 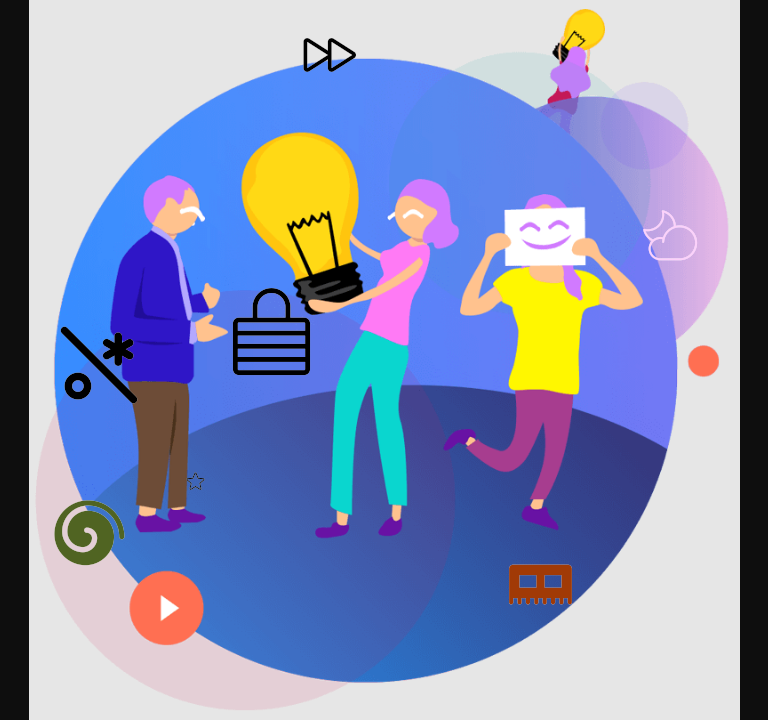 What do you see at coordinates (99, 365) in the screenshot?
I see `disable regular expression search` at bounding box center [99, 365].